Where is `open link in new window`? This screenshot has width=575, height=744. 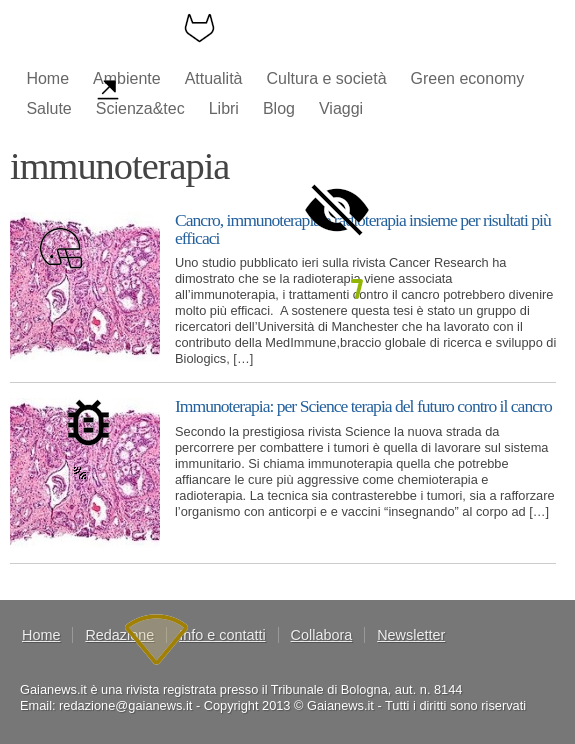
open link in new window is located at coordinates (108, 89).